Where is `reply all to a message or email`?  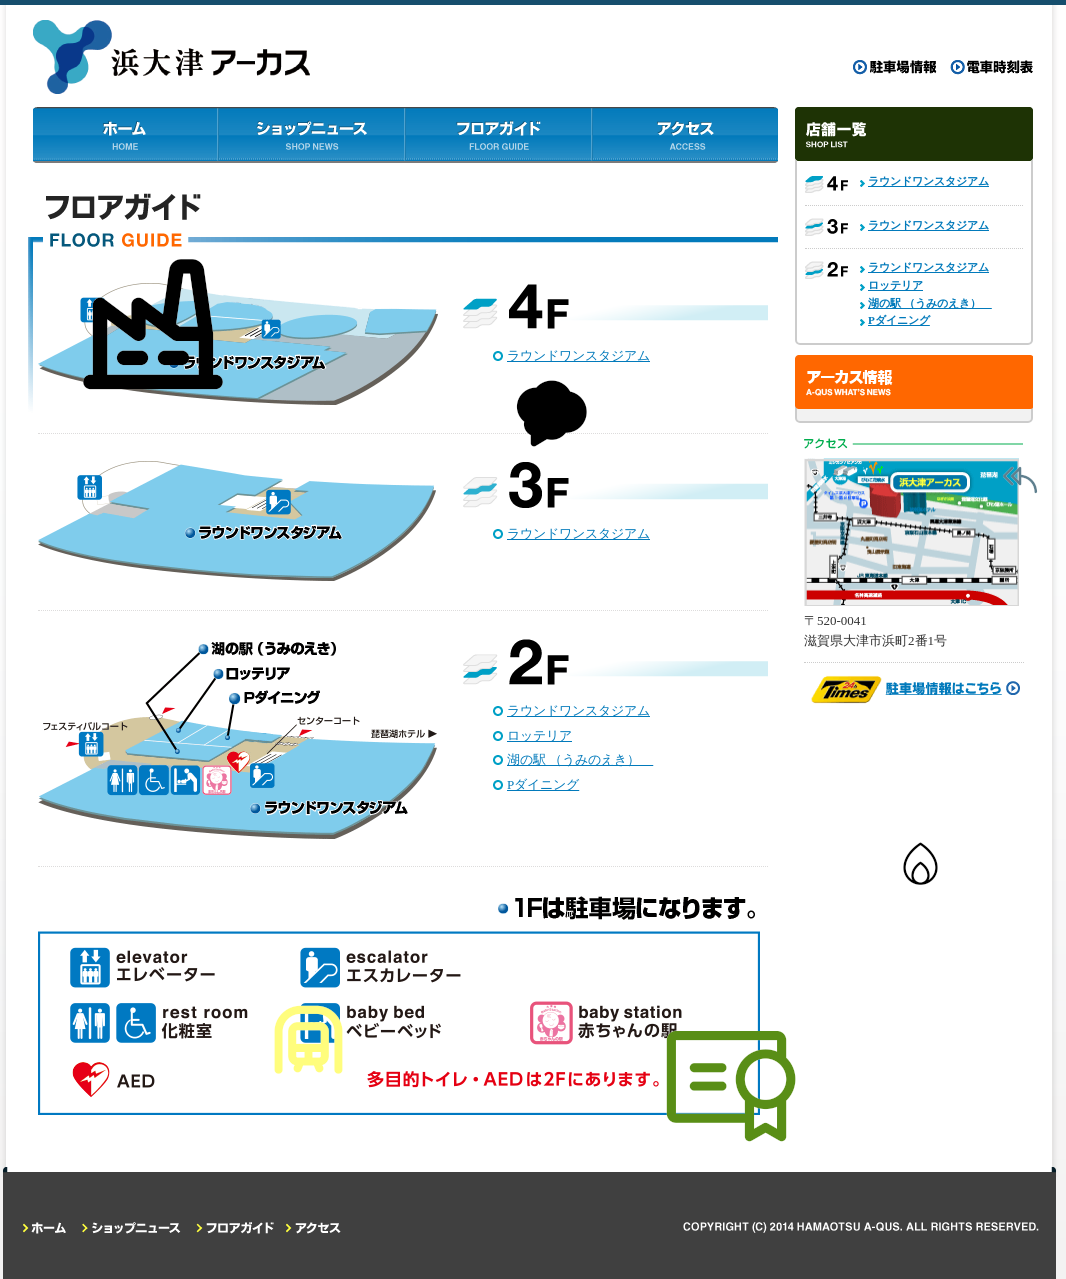
reply all to a message or email is located at coordinates (1020, 480).